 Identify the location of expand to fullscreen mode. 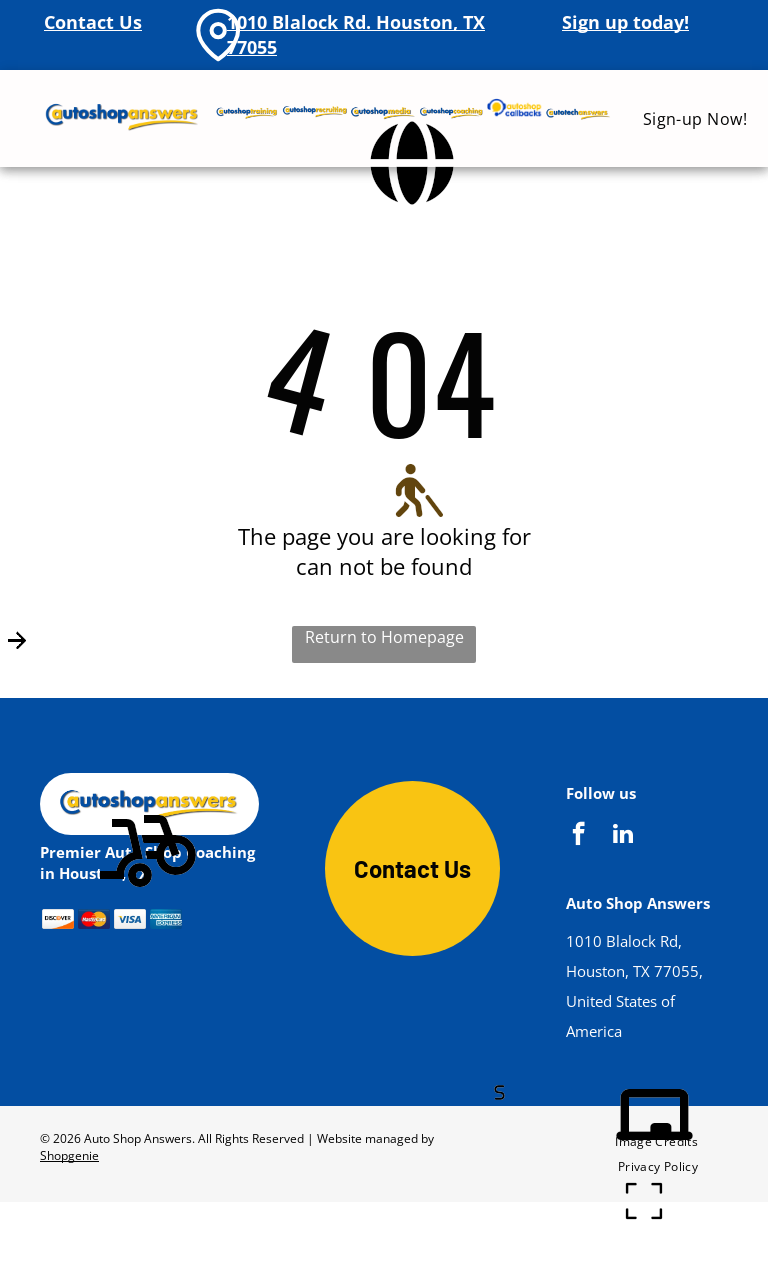
(644, 1201).